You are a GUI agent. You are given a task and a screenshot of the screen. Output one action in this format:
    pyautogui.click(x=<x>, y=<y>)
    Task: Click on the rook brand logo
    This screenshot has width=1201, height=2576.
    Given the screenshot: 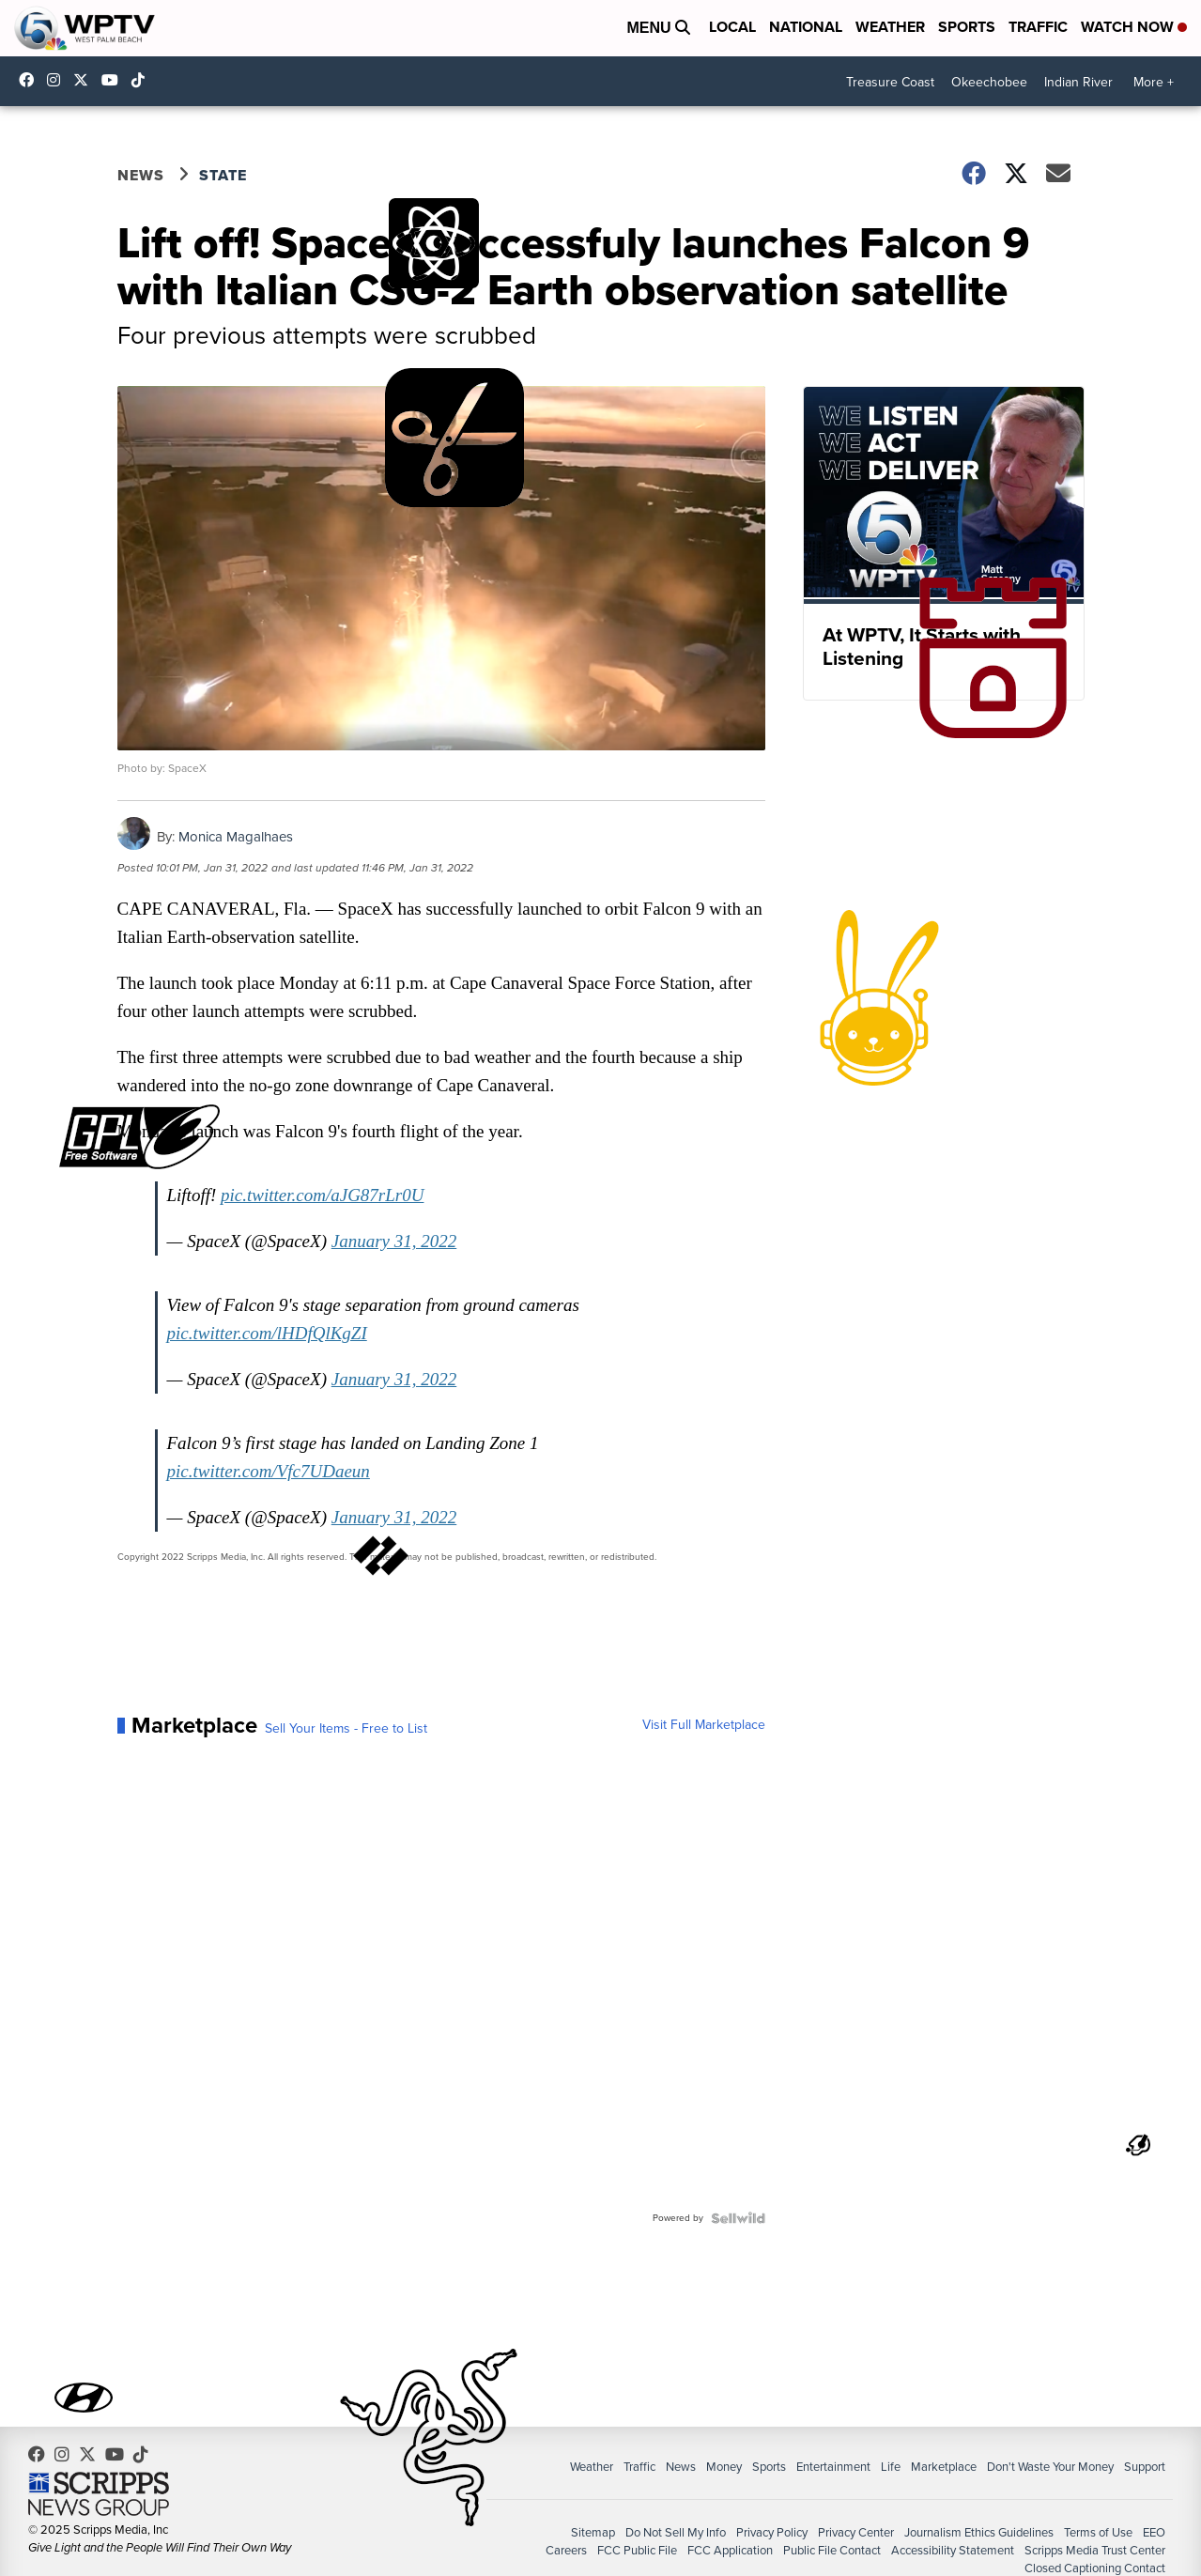 What is the action you would take?
    pyautogui.click(x=993, y=657)
    